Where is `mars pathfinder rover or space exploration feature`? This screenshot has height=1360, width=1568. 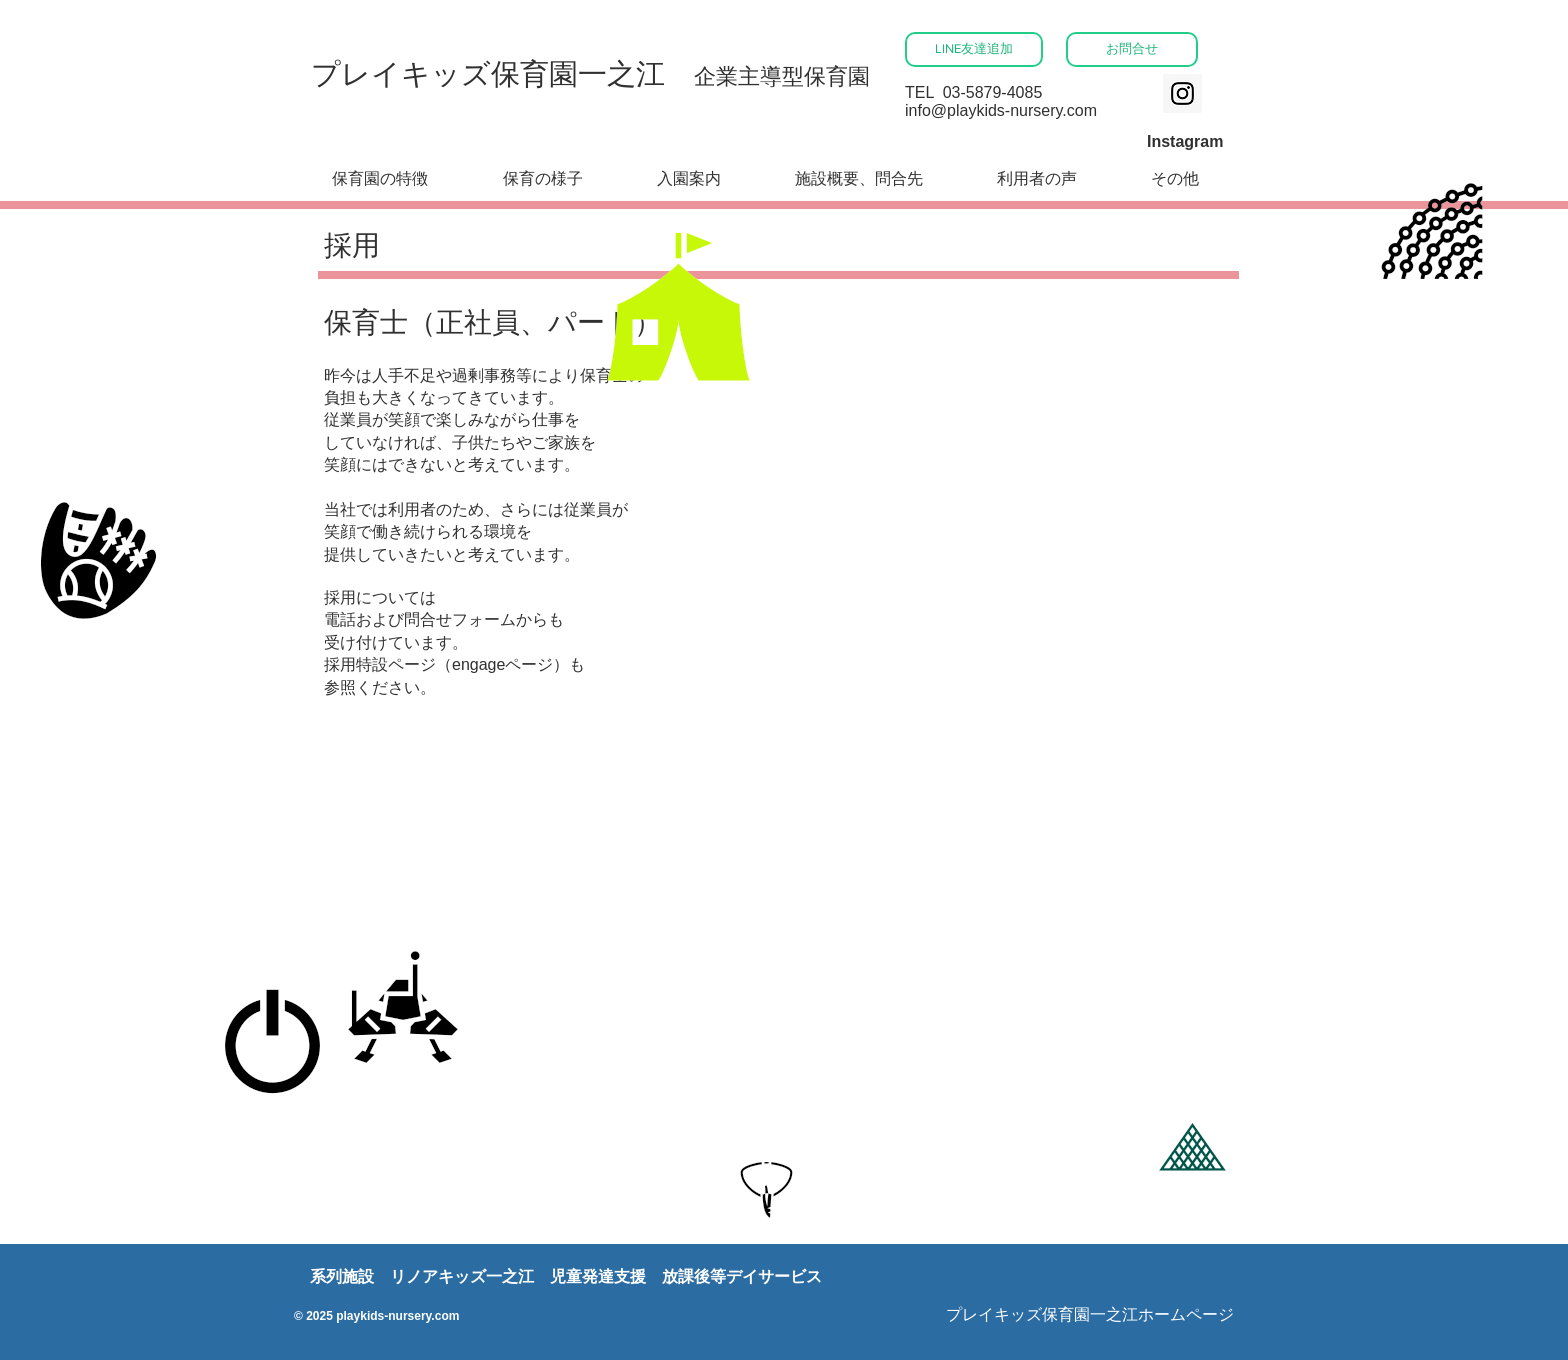
mars pathfinder rover or space exploration feature is located at coordinates (403, 1010).